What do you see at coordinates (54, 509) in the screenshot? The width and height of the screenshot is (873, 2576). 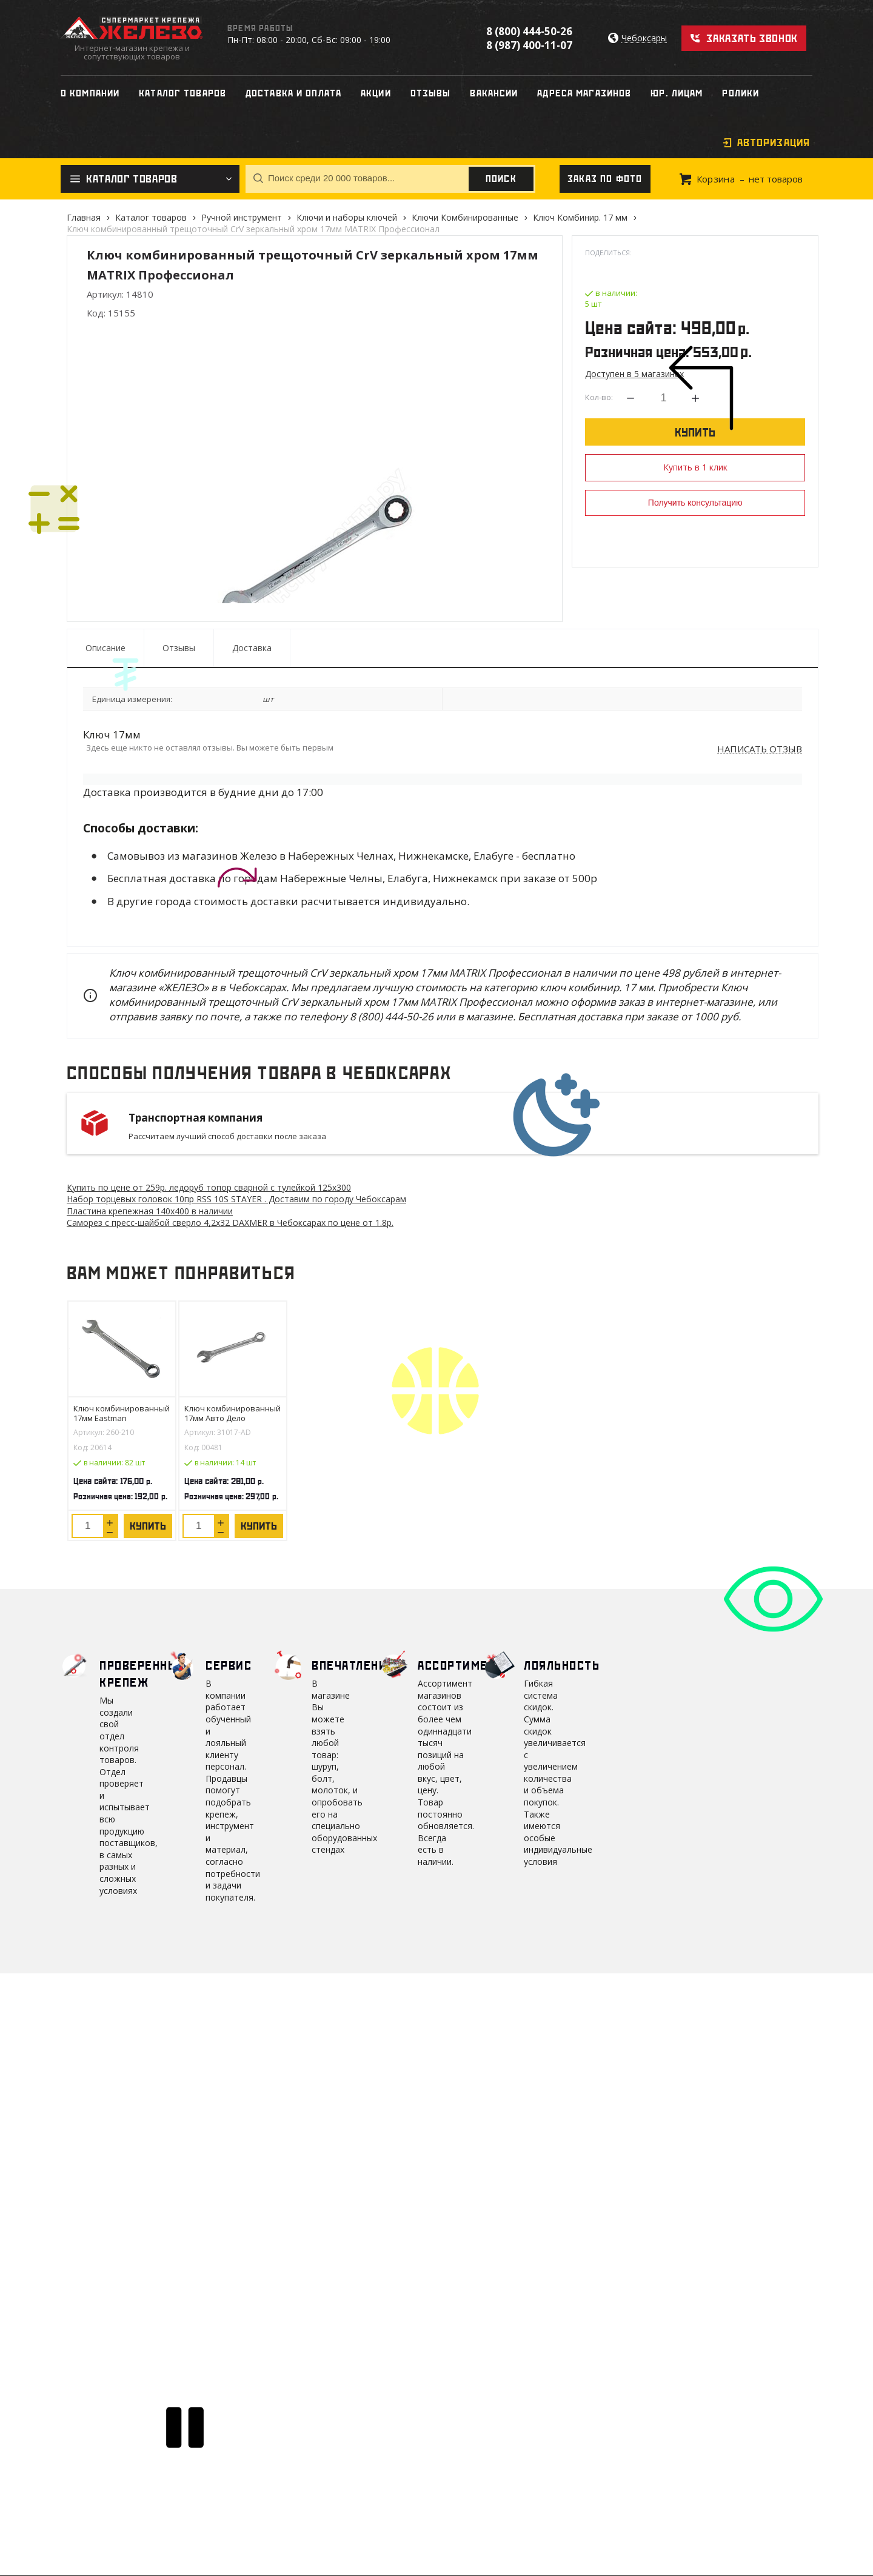 I see `open calculator or math tools` at bounding box center [54, 509].